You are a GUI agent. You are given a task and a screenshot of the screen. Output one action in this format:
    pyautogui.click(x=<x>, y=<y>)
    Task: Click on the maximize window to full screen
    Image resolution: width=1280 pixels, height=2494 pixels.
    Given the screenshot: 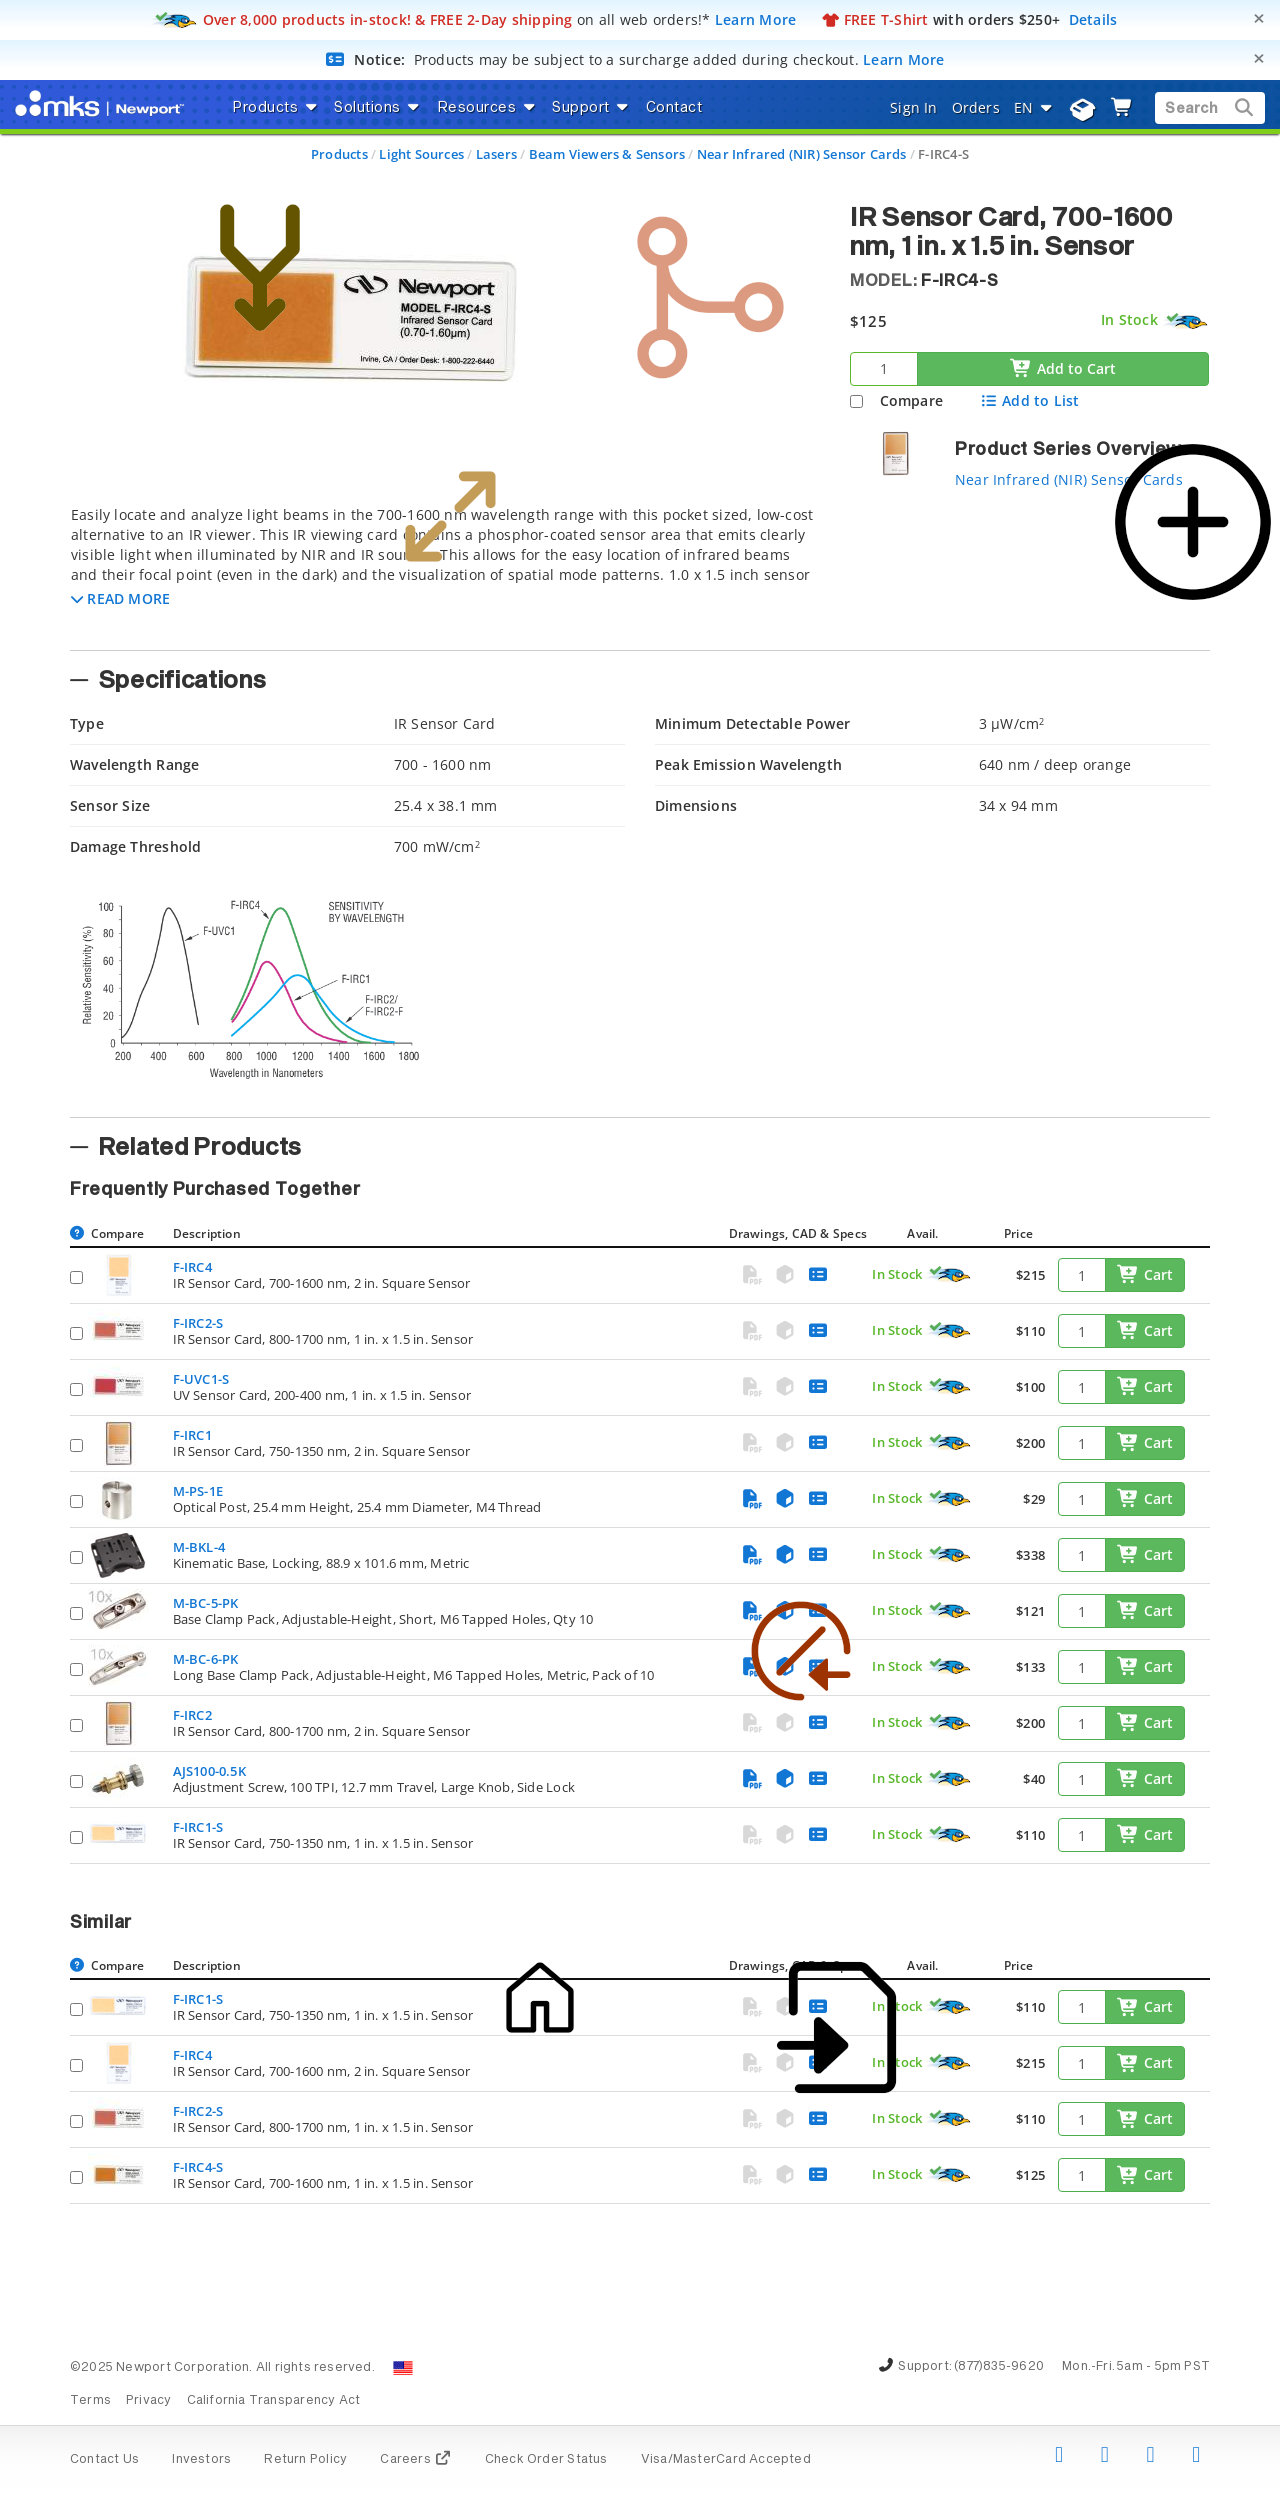 What is the action you would take?
    pyautogui.click(x=450, y=516)
    